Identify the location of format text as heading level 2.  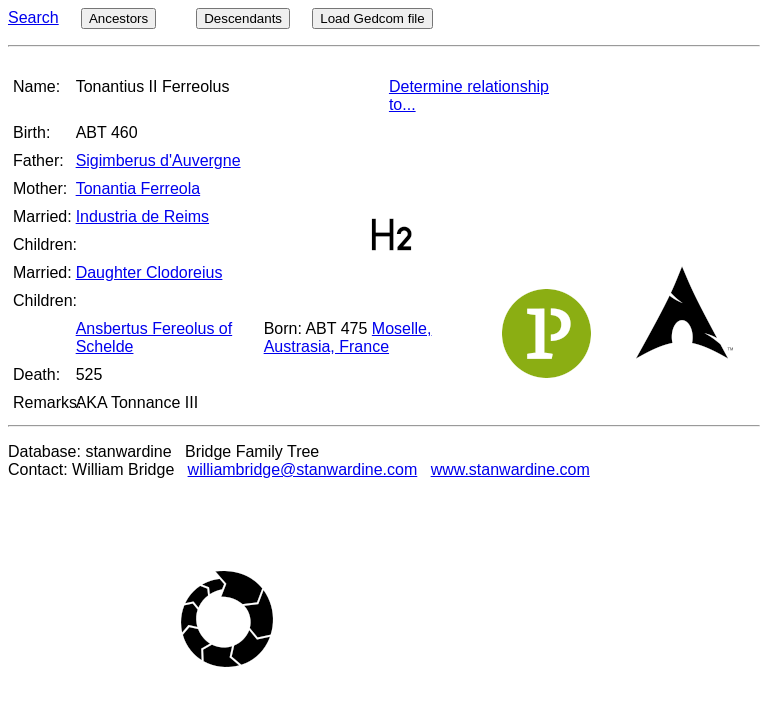
(391, 234).